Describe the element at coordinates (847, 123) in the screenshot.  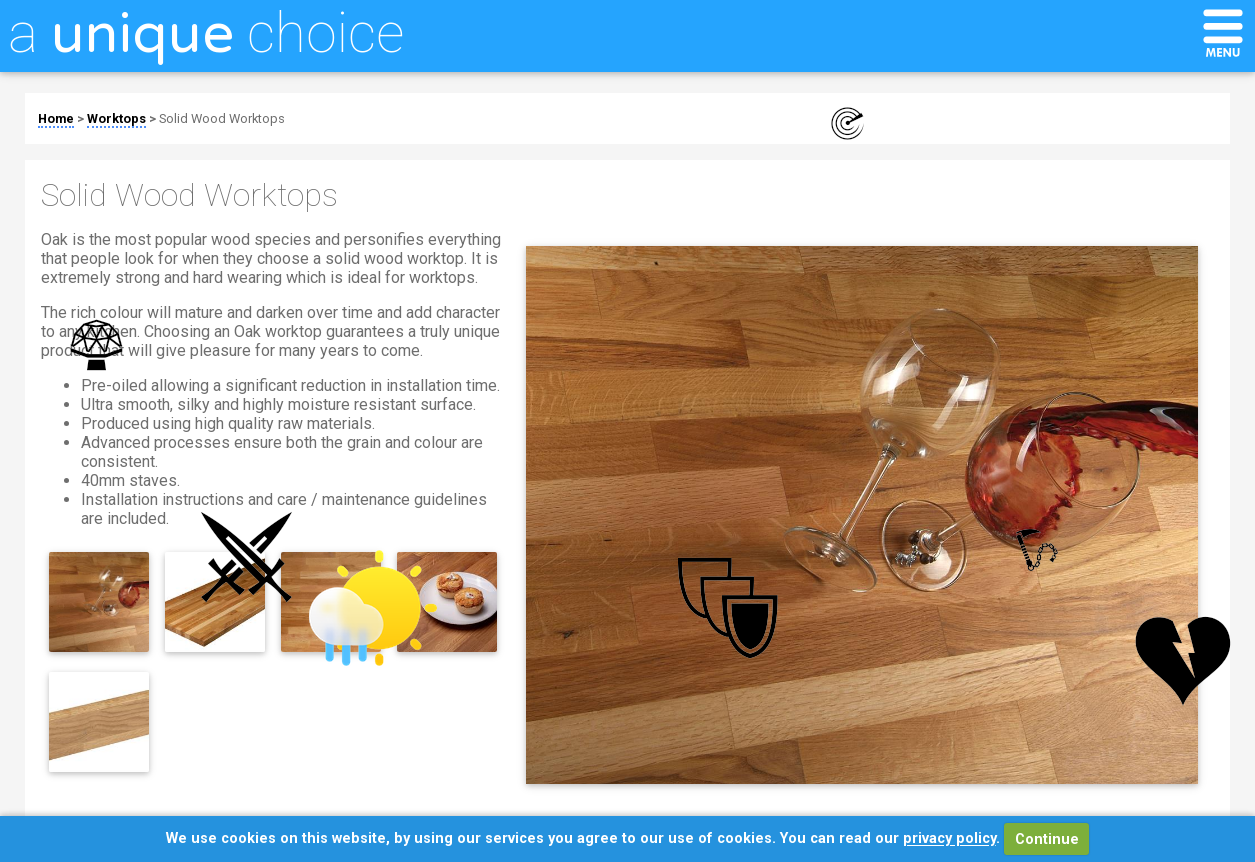
I see `scan for nearby objects or enemies` at that location.